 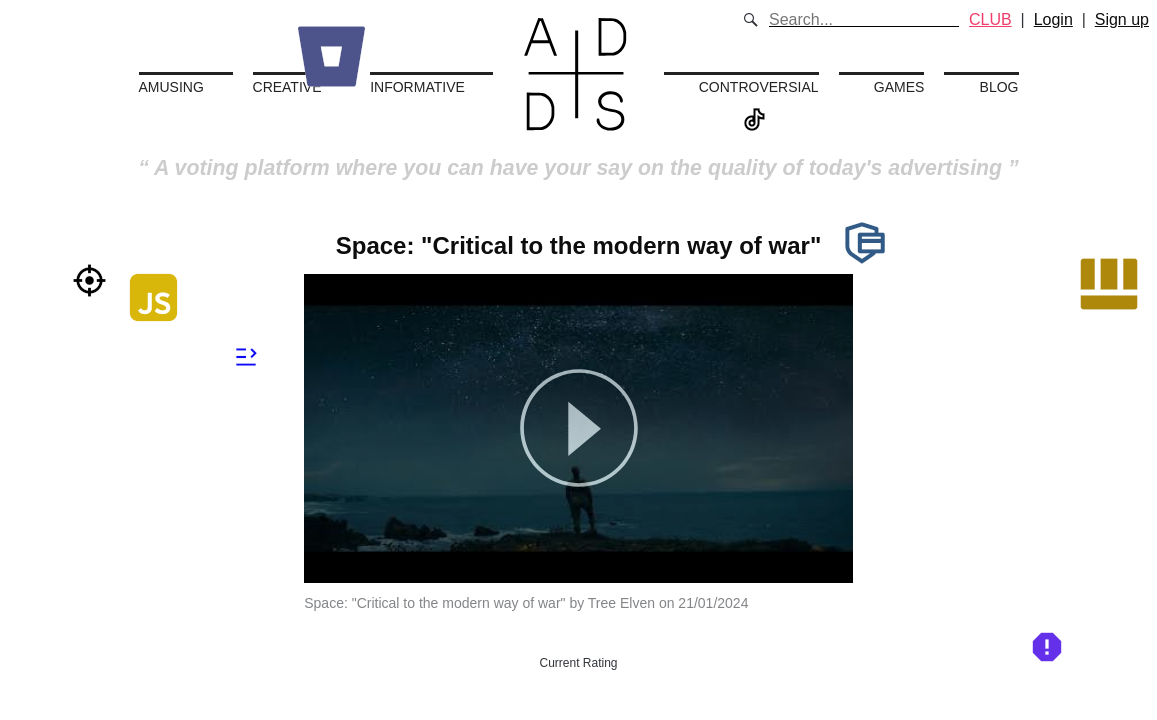 I want to click on open the tiktok app, so click(x=754, y=119).